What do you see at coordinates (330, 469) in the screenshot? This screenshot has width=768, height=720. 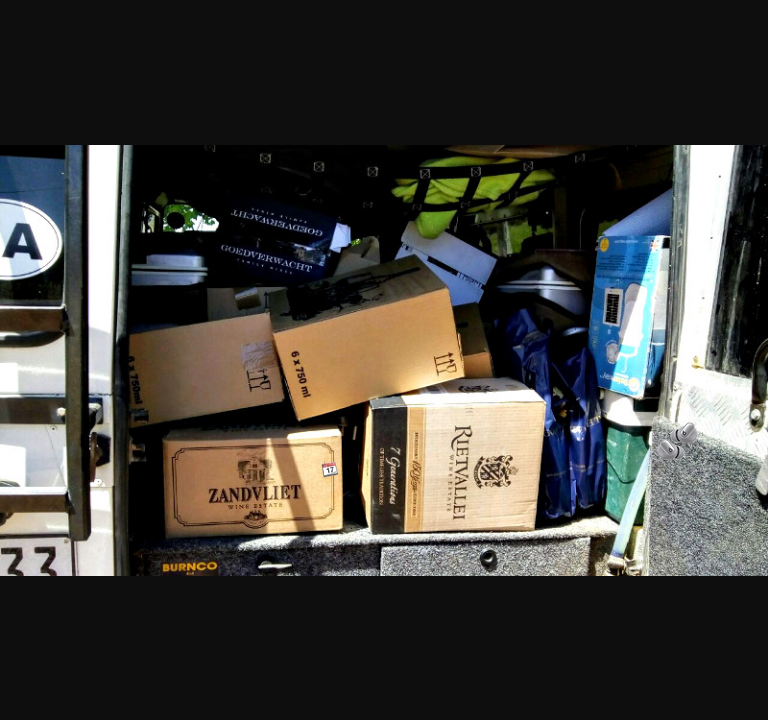 I see `access calendar preferences or settings` at bounding box center [330, 469].